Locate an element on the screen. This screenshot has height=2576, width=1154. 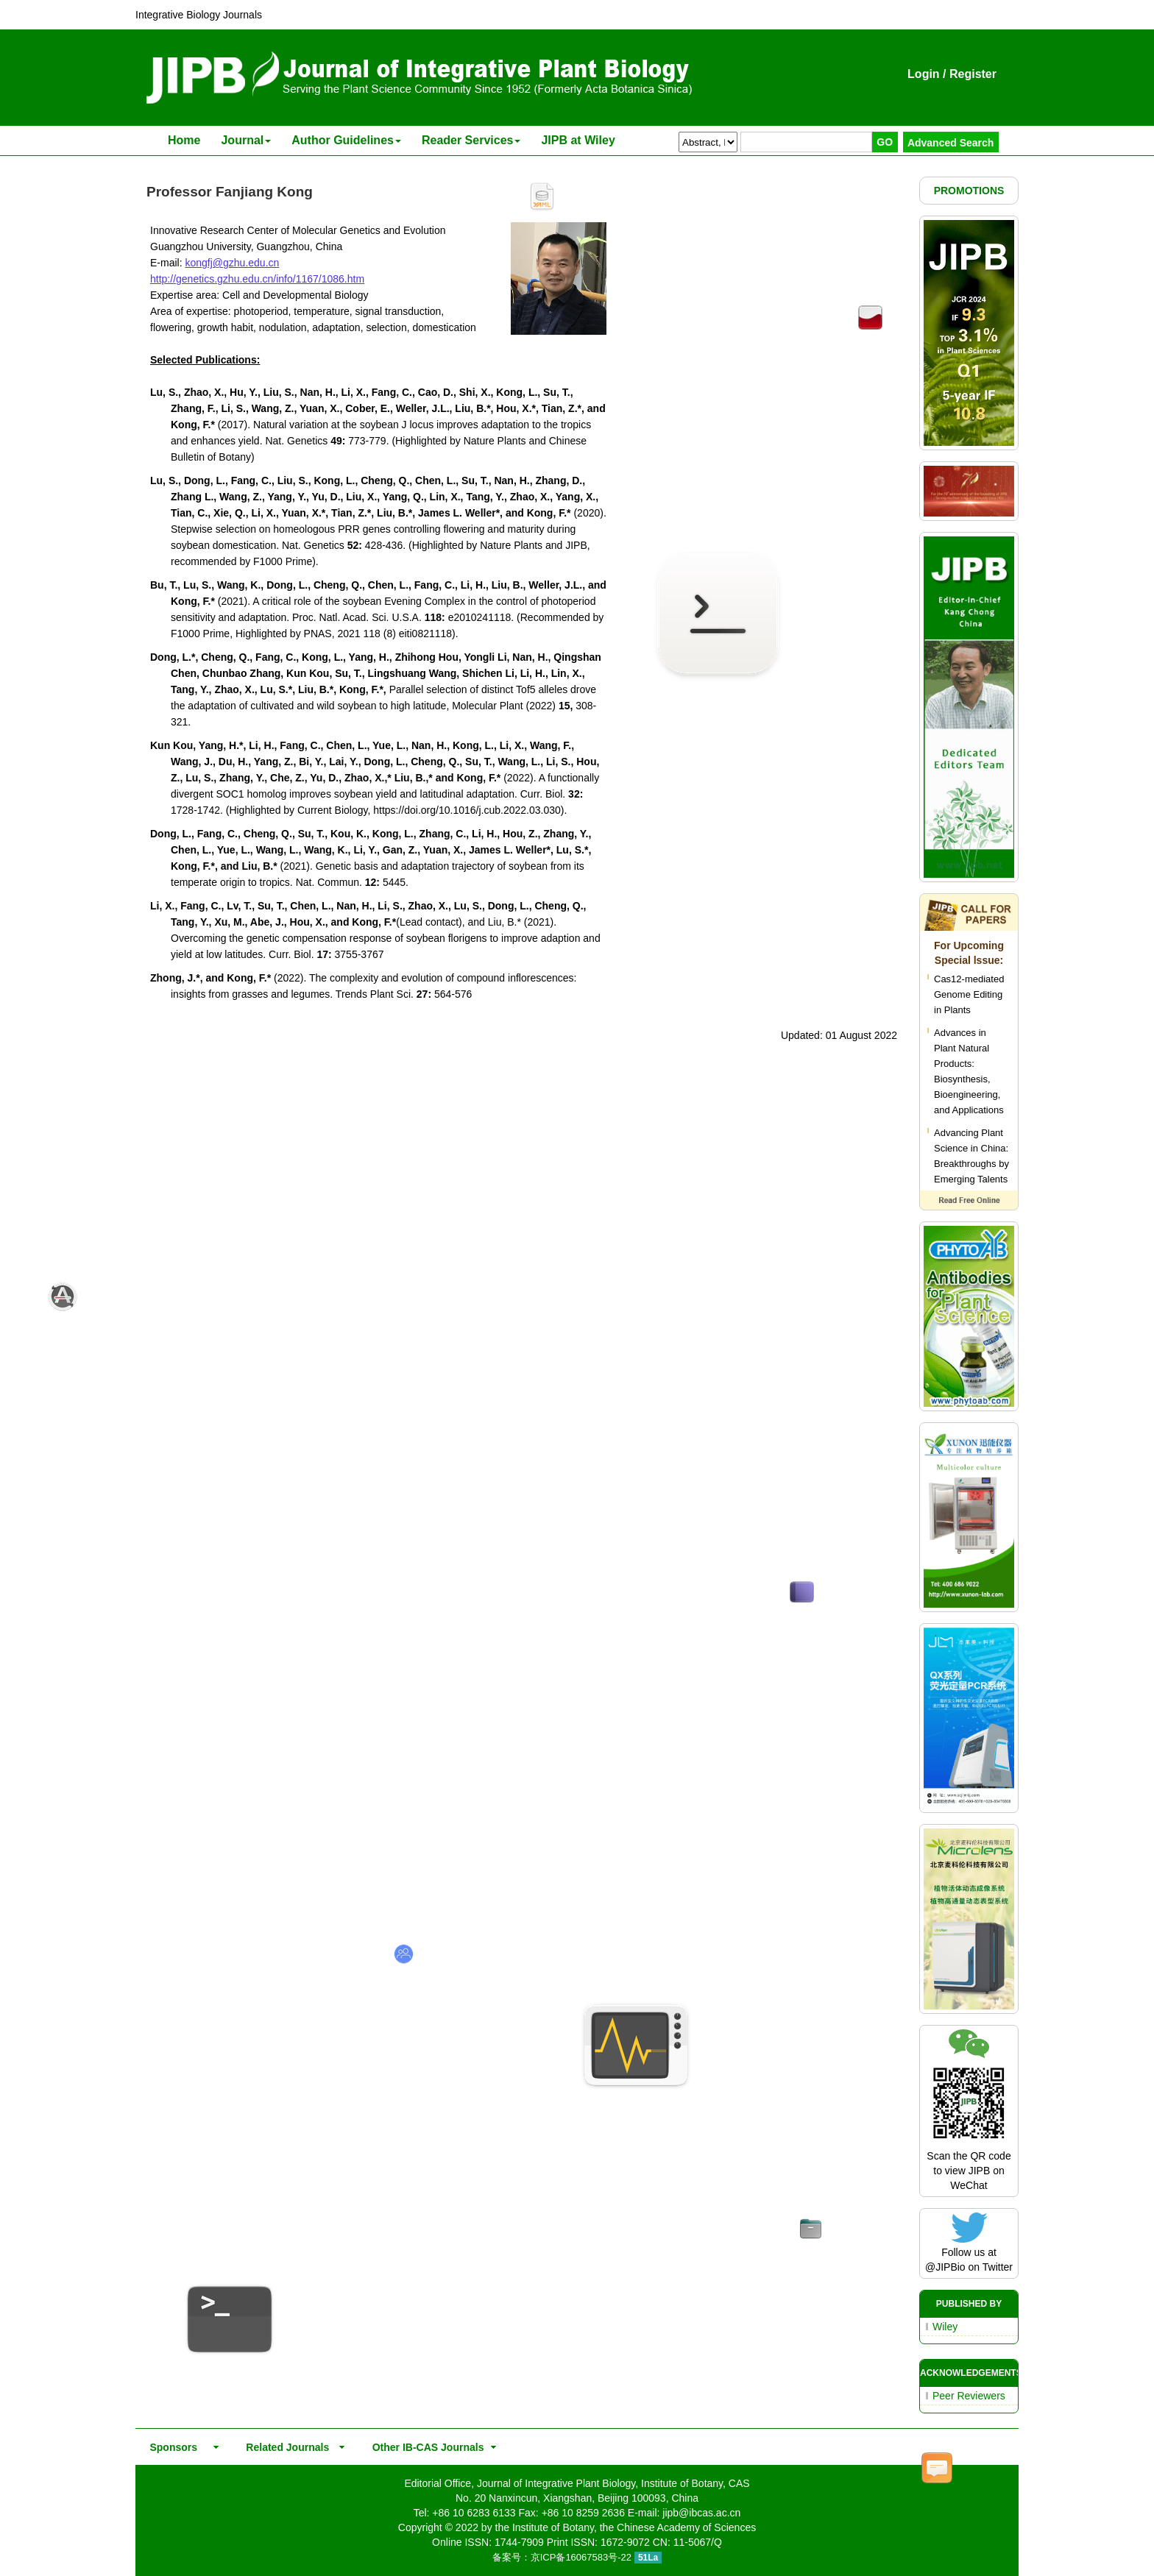
access desktop folder is located at coordinates (801, 1591).